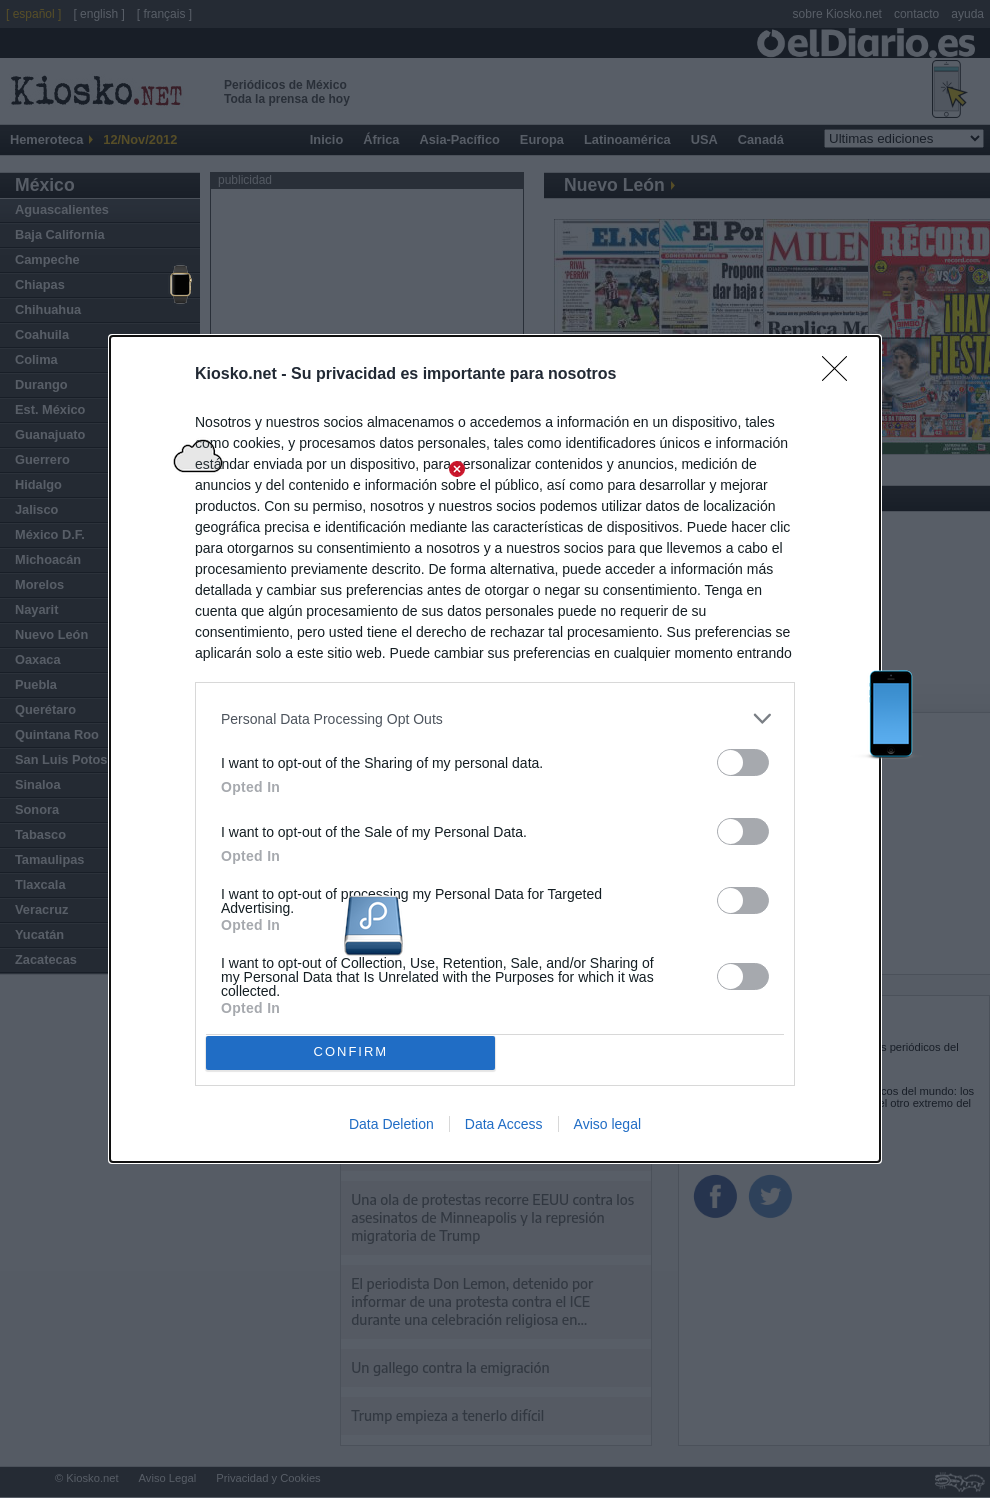 The width and height of the screenshot is (990, 1498). I want to click on apple watch device icon, so click(180, 284).